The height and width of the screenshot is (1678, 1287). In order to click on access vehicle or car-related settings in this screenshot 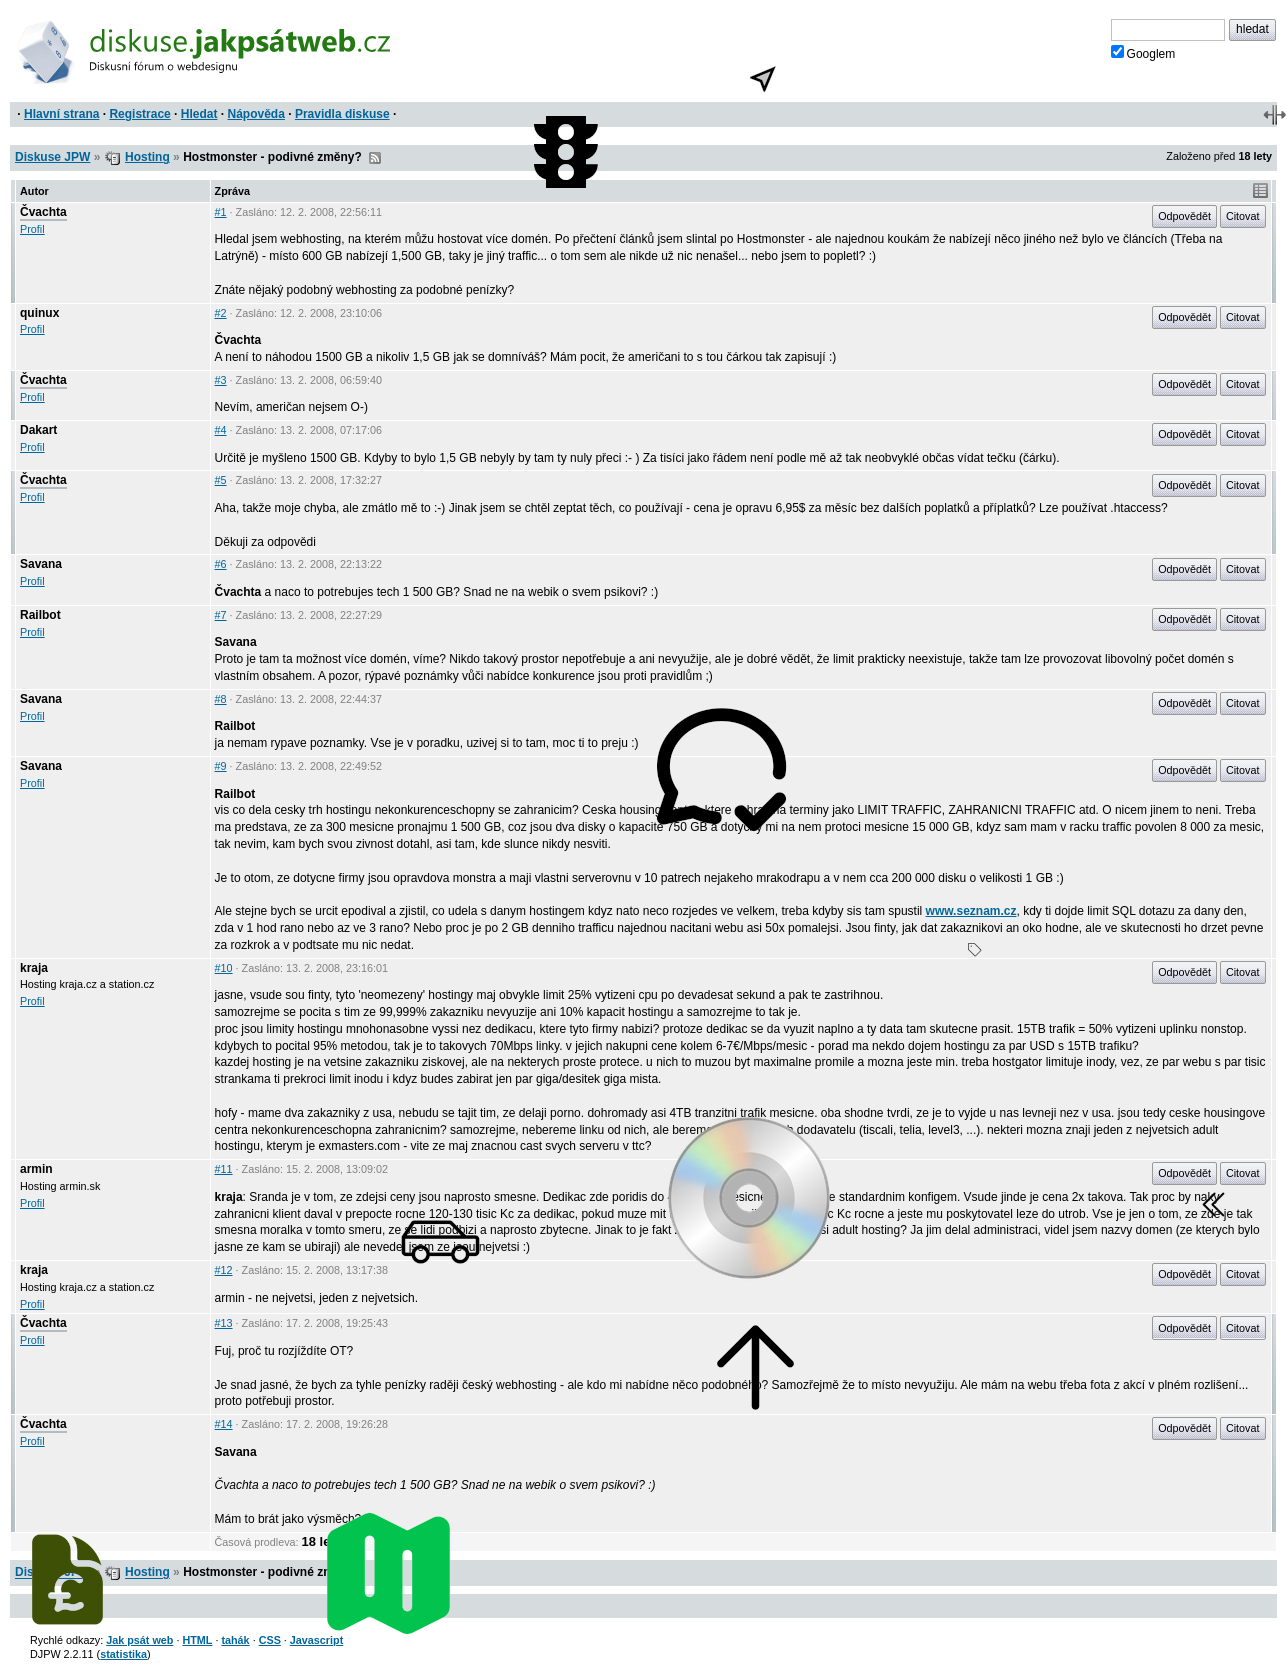, I will do `click(440, 1239)`.